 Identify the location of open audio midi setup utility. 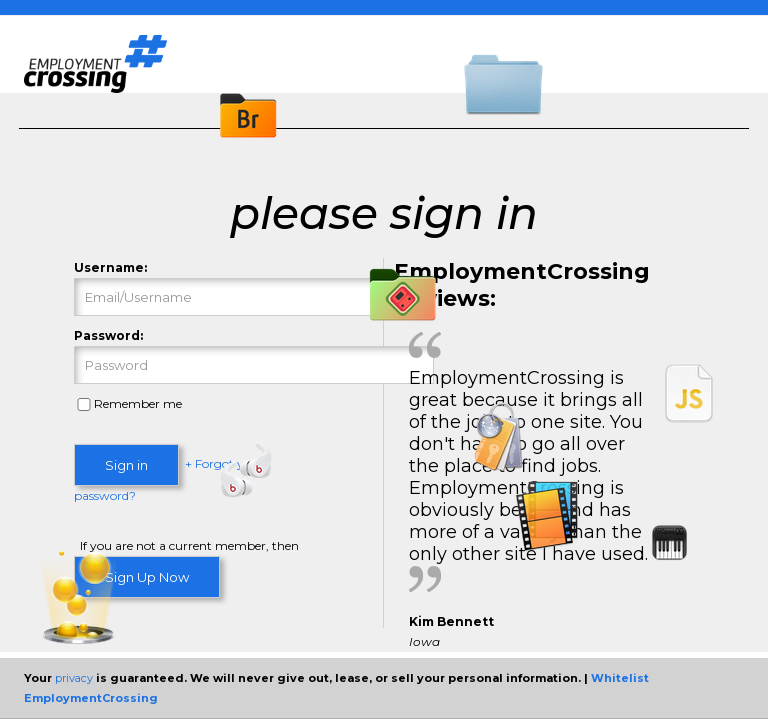
(669, 542).